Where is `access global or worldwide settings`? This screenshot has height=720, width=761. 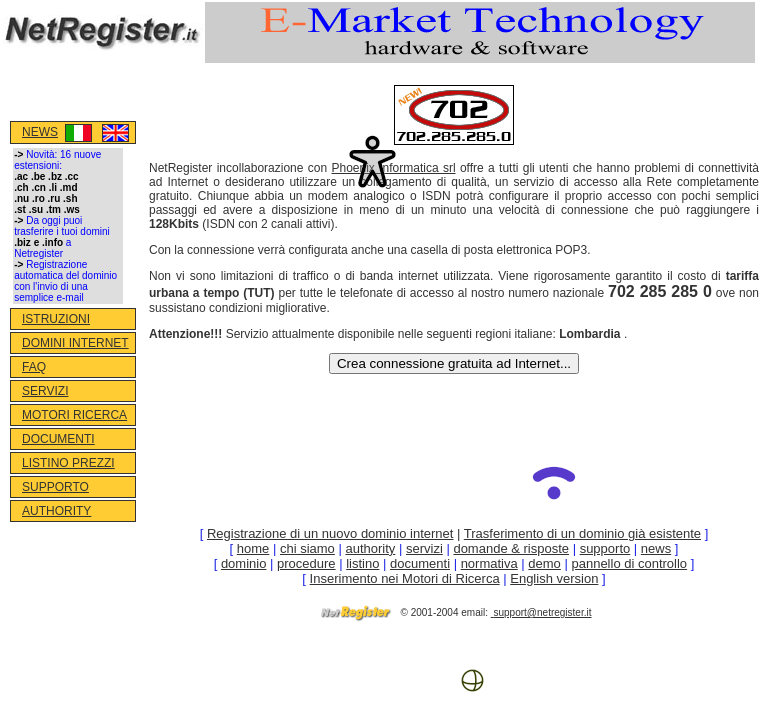
access global or worldwide settings is located at coordinates (472, 680).